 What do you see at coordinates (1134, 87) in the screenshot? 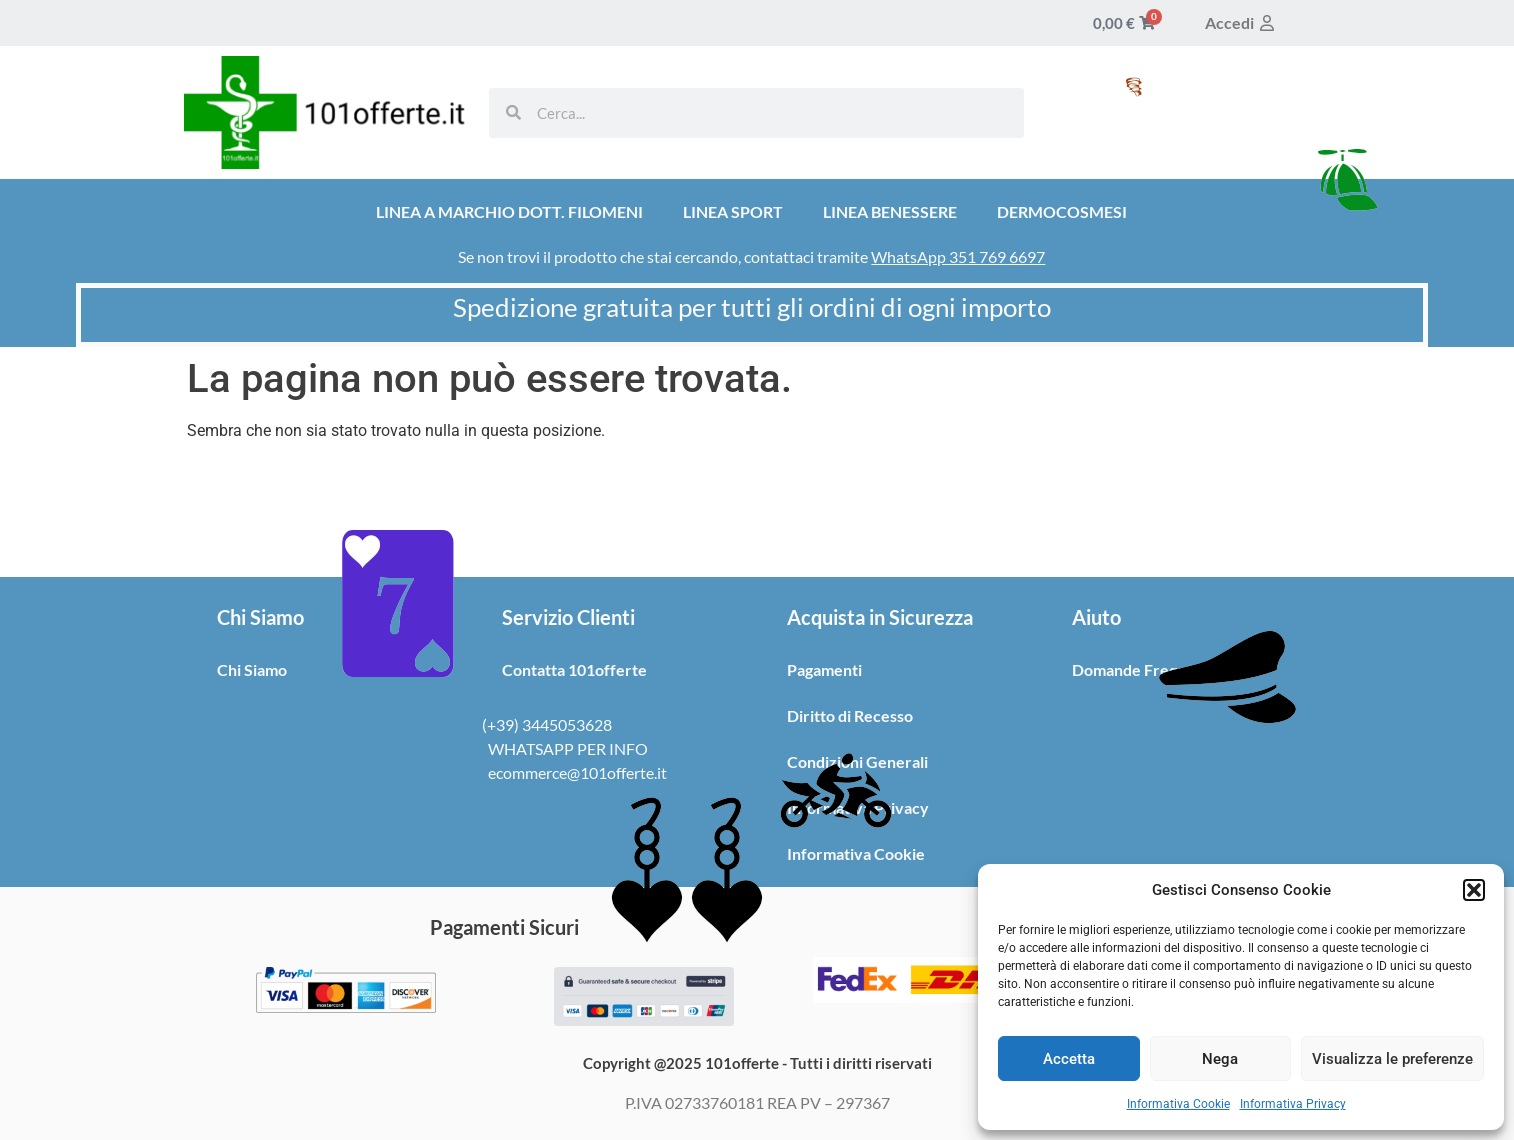
I see `indicates severe weather alert or tornado warning` at bounding box center [1134, 87].